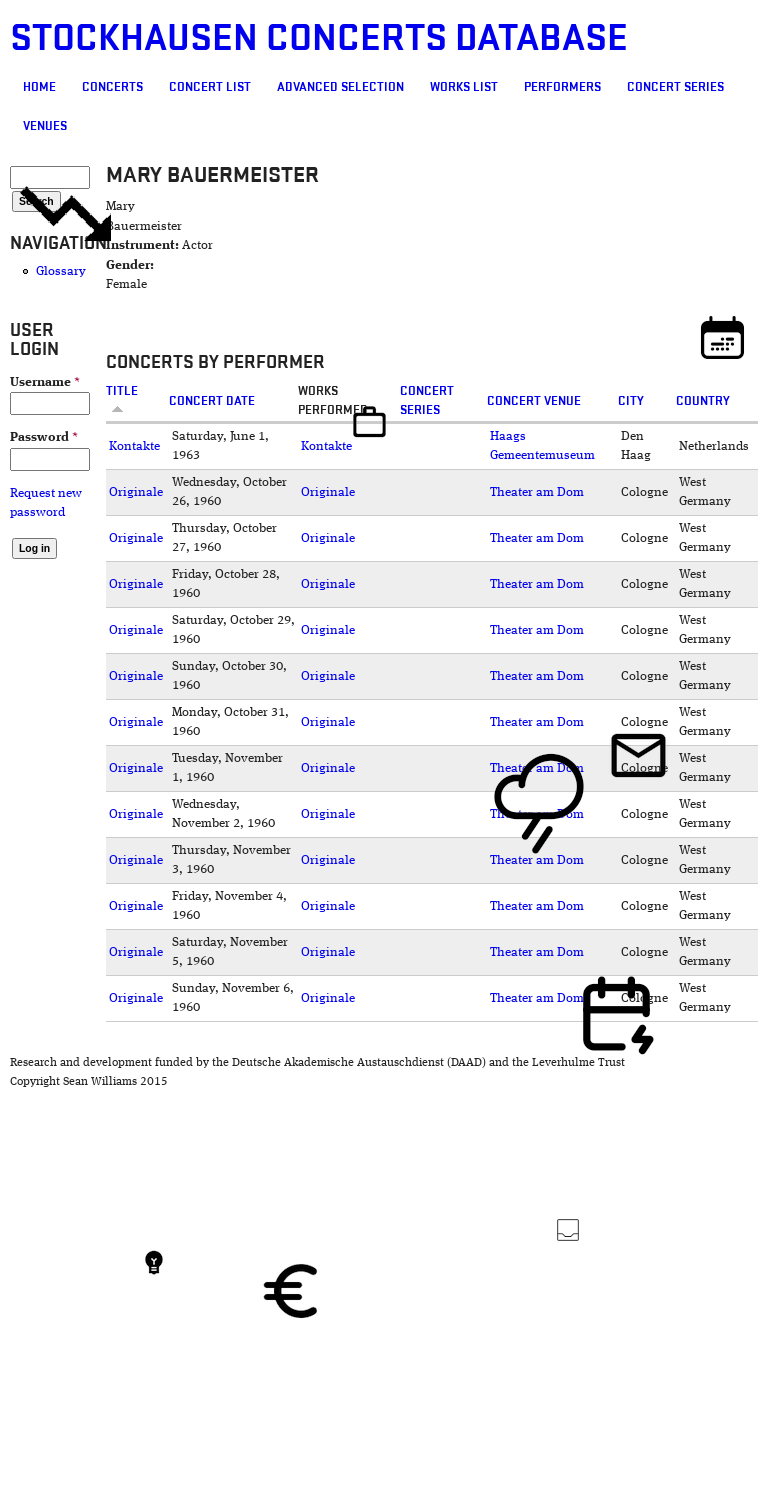  What do you see at coordinates (638, 755) in the screenshot?
I see `open your email inbox` at bounding box center [638, 755].